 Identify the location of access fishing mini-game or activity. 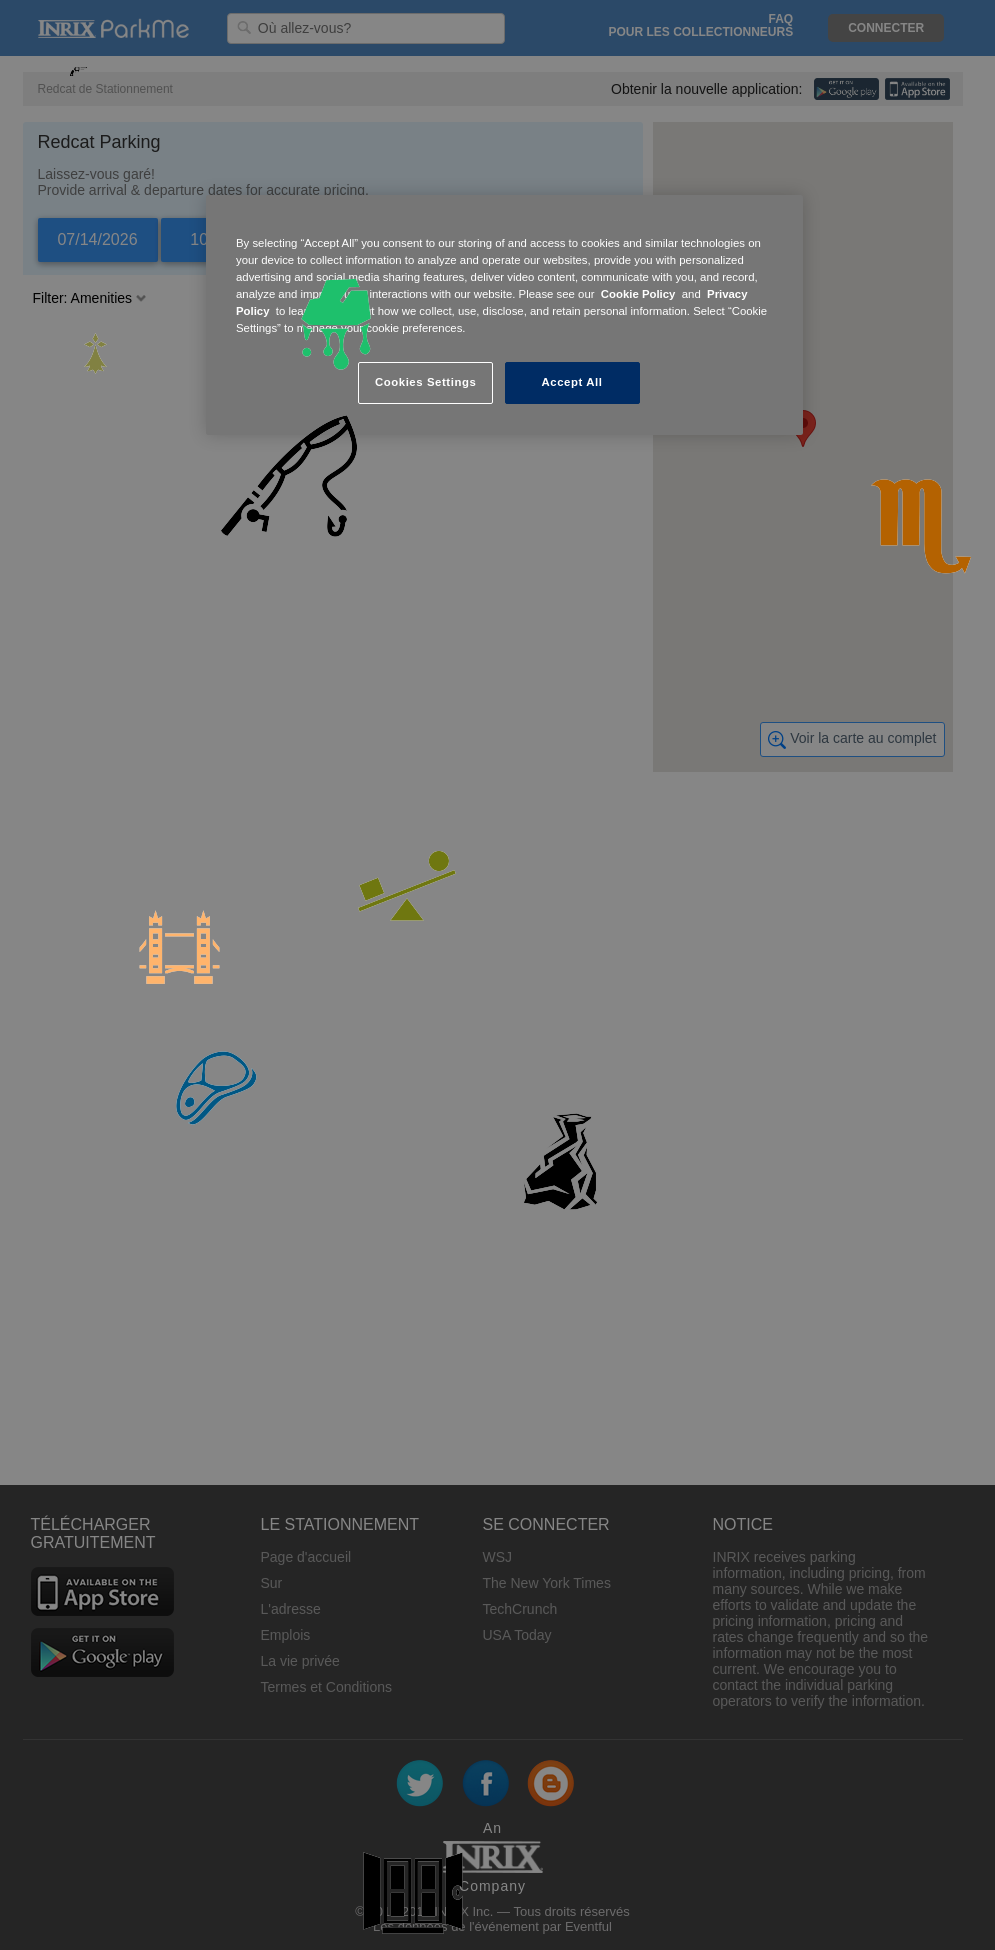
(289, 476).